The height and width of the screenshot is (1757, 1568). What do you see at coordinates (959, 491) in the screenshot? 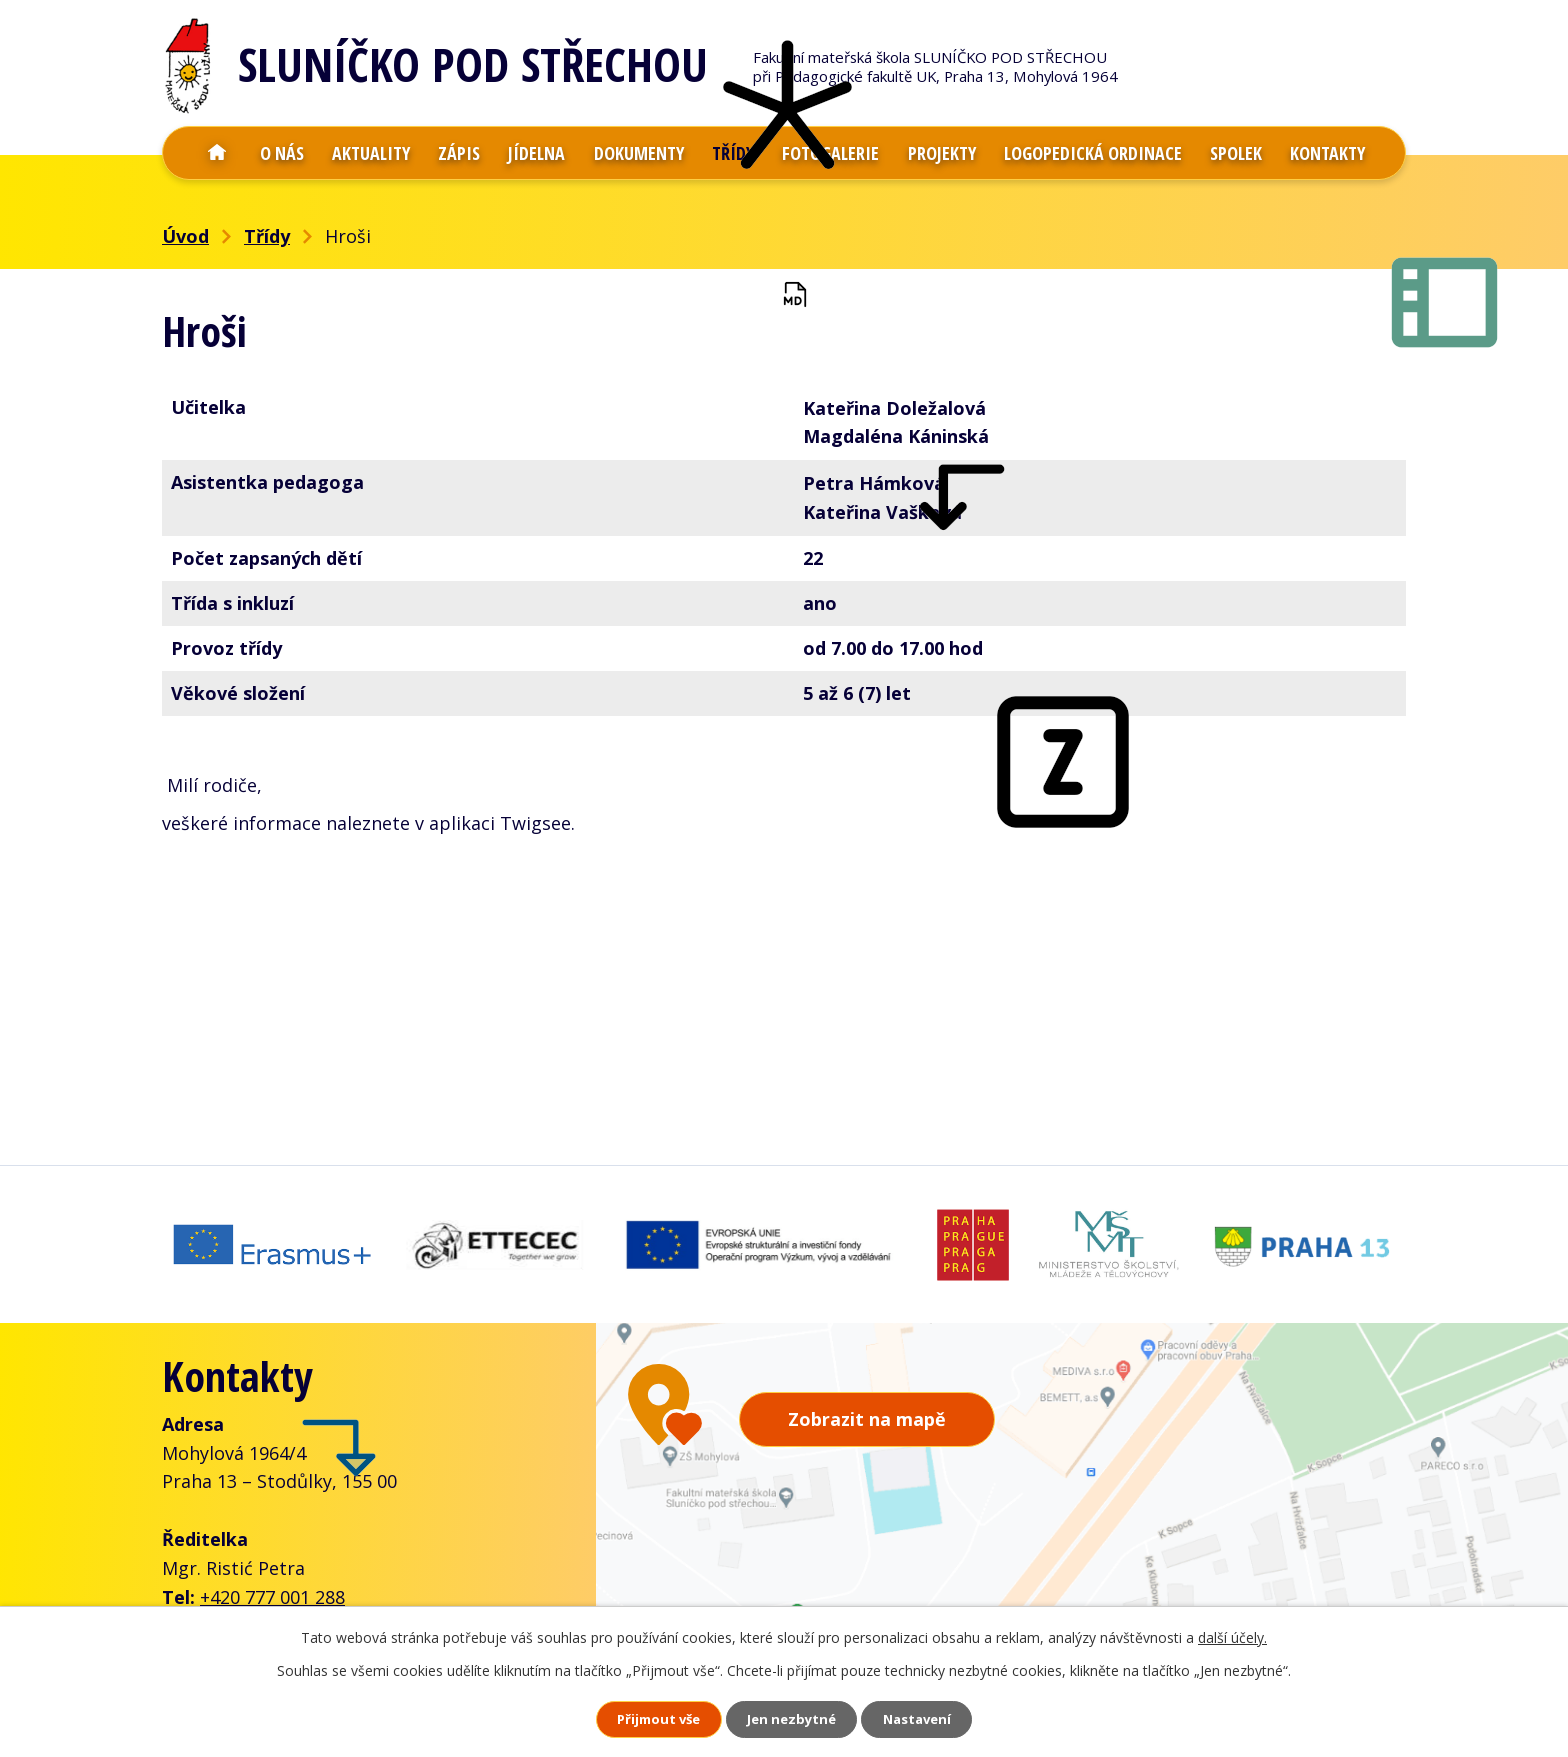
I see `navigate back and down in a menu hierarchy` at bounding box center [959, 491].